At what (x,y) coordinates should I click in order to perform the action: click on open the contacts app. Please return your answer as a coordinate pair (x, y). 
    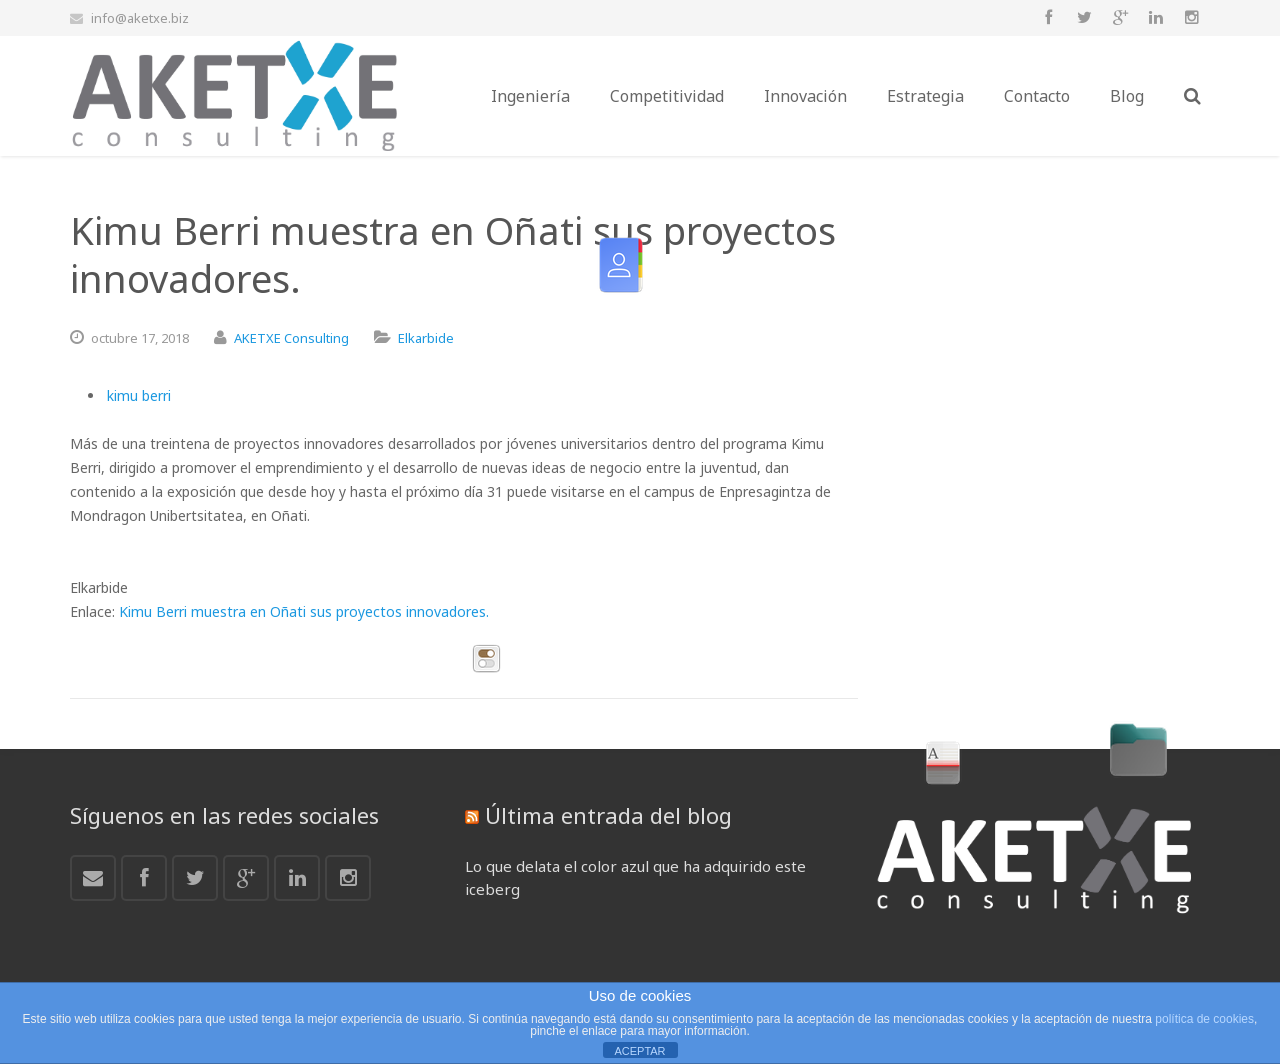
    Looking at the image, I should click on (621, 265).